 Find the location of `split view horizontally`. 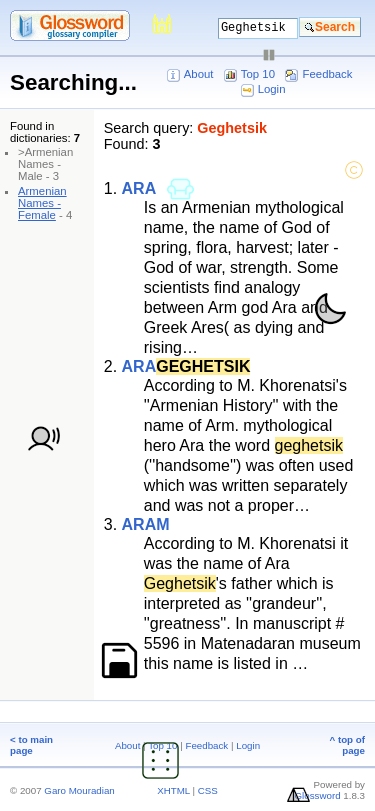

split view horizontally is located at coordinates (269, 55).